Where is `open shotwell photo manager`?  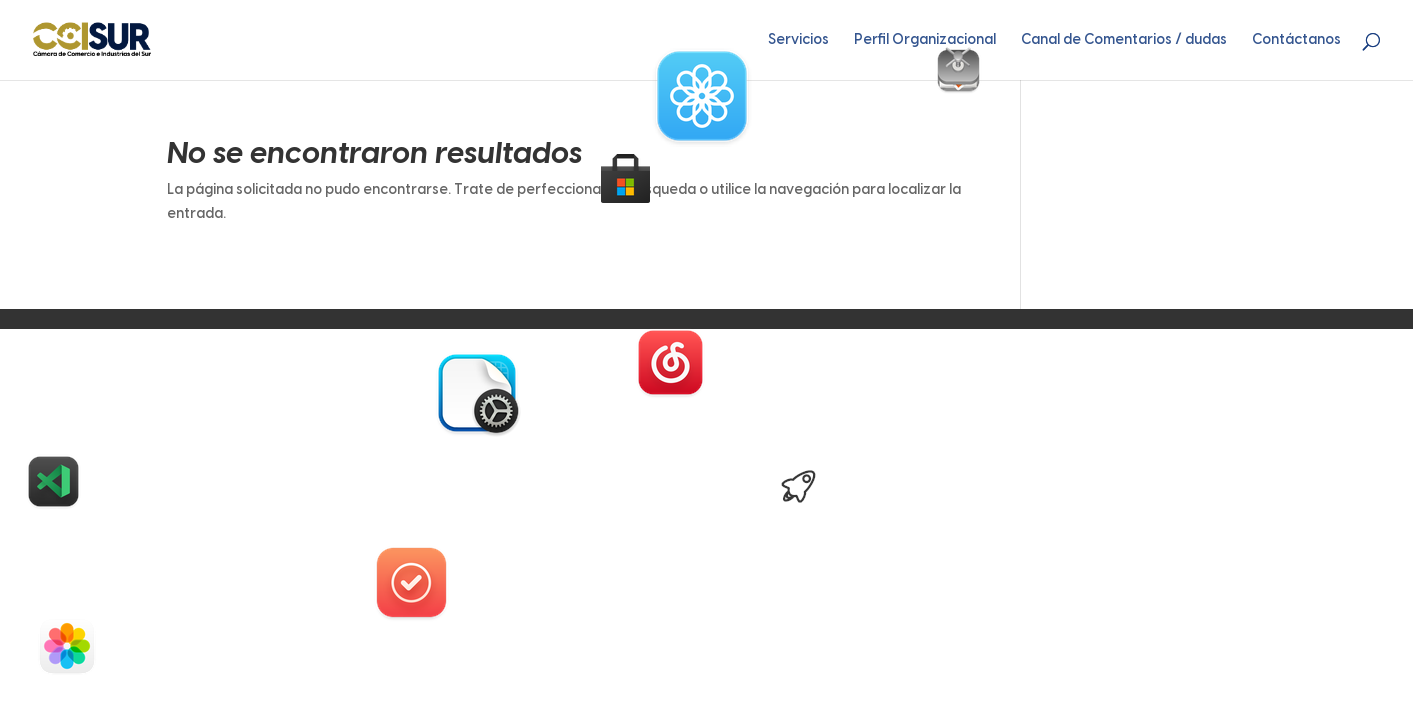
open shotwell photo manager is located at coordinates (67, 646).